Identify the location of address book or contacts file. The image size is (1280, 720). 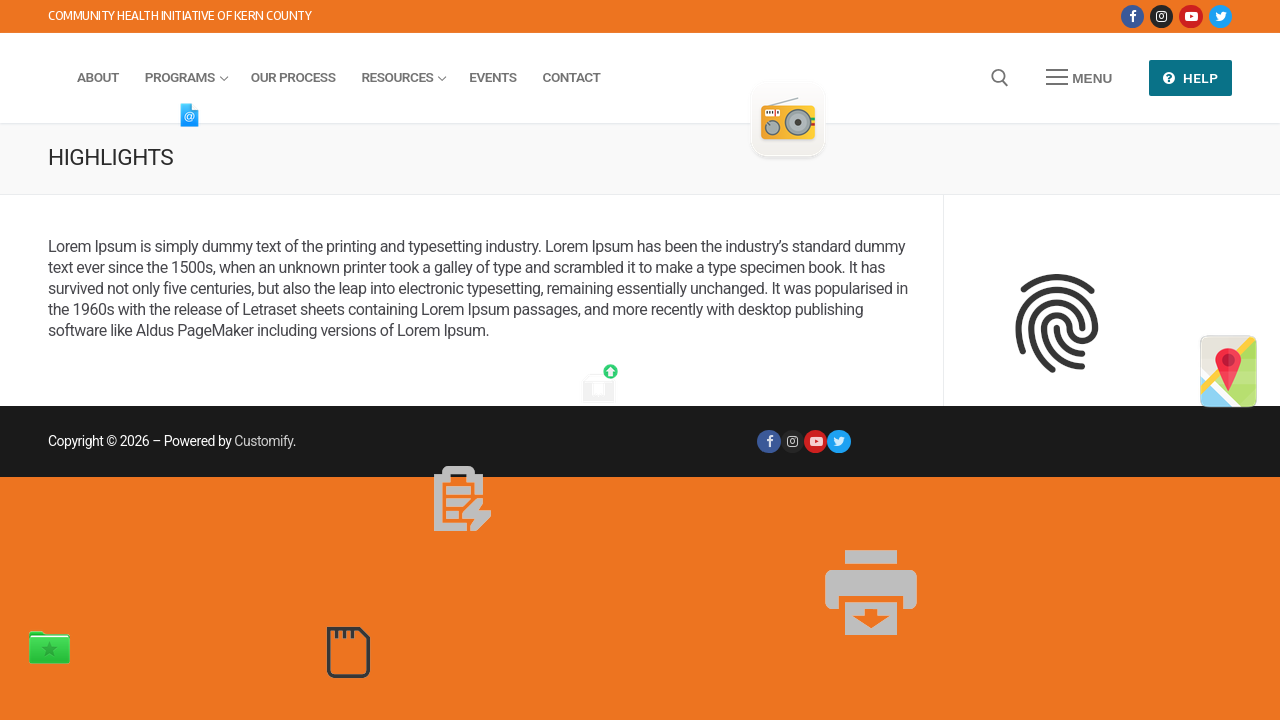
(189, 115).